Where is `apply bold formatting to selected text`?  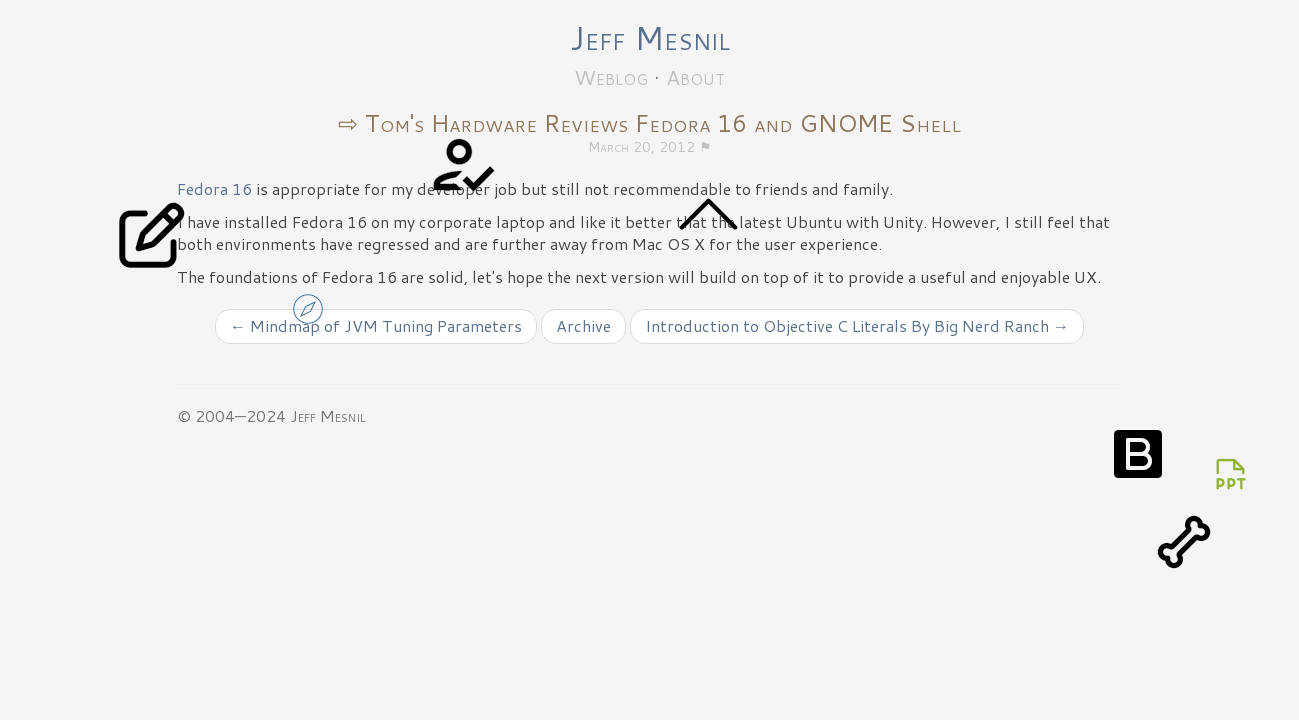
apply bold formatting to selected text is located at coordinates (1138, 454).